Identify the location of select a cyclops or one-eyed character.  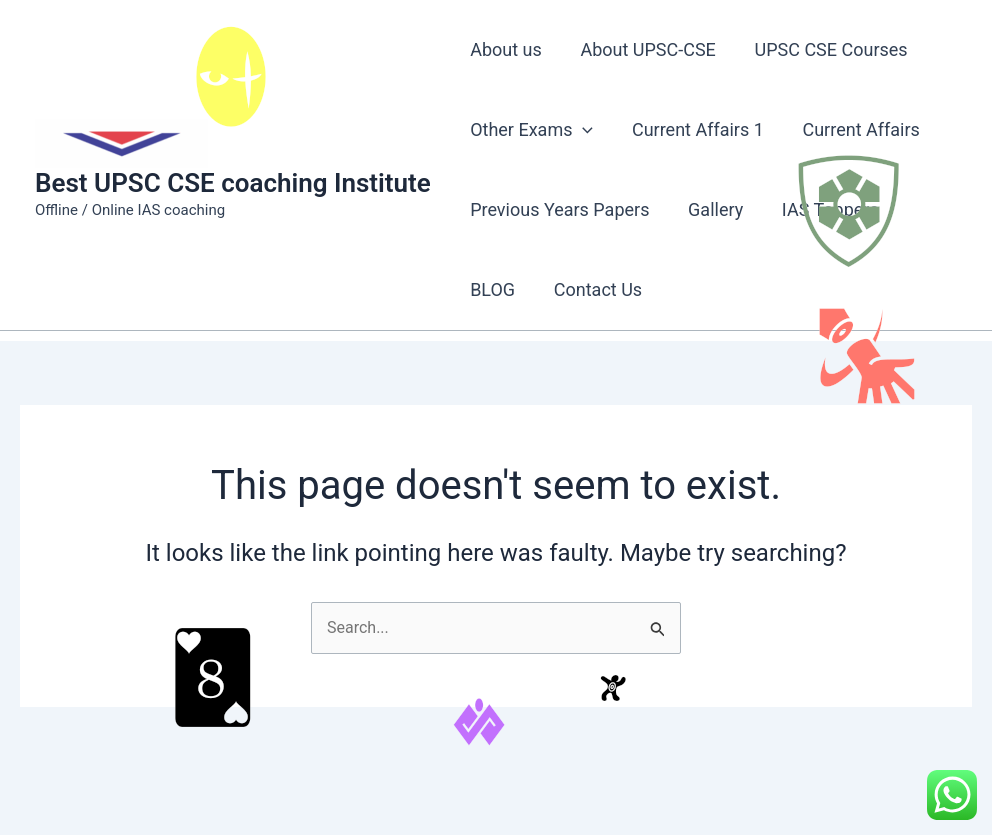
(231, 76).